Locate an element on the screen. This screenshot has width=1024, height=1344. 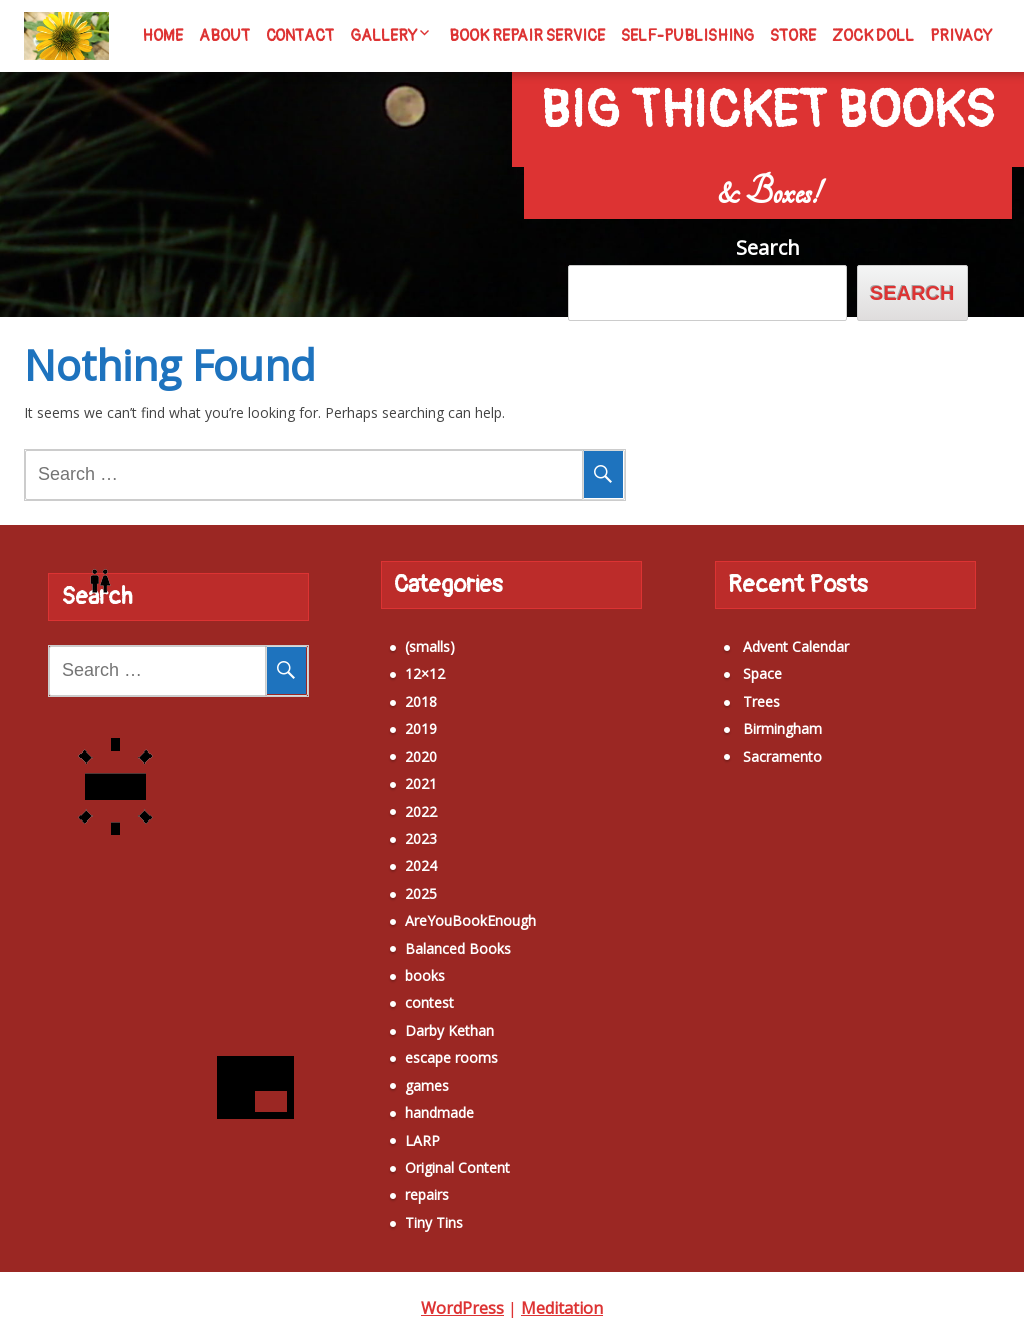
adjust screen brightness settings is located at coordinates (115, 786).